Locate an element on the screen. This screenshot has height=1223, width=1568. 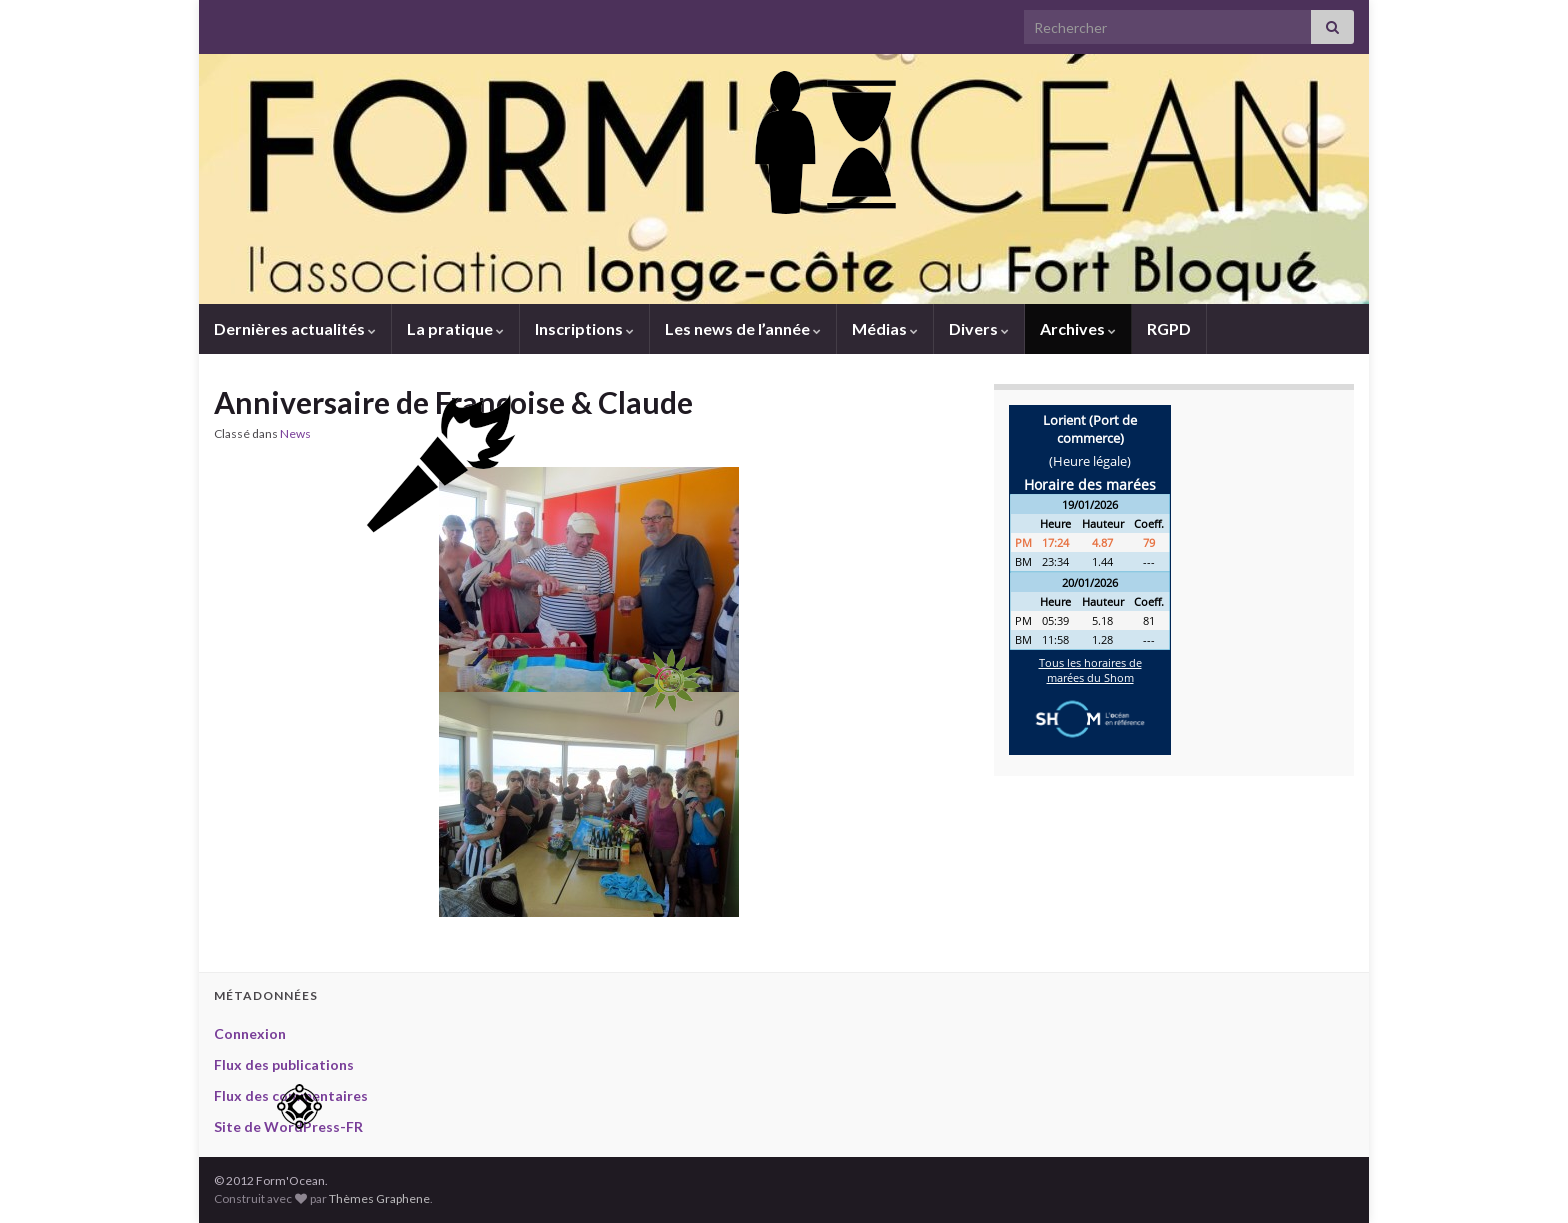
toggle flashlight or torch mode is located at coordinates (440, 458).